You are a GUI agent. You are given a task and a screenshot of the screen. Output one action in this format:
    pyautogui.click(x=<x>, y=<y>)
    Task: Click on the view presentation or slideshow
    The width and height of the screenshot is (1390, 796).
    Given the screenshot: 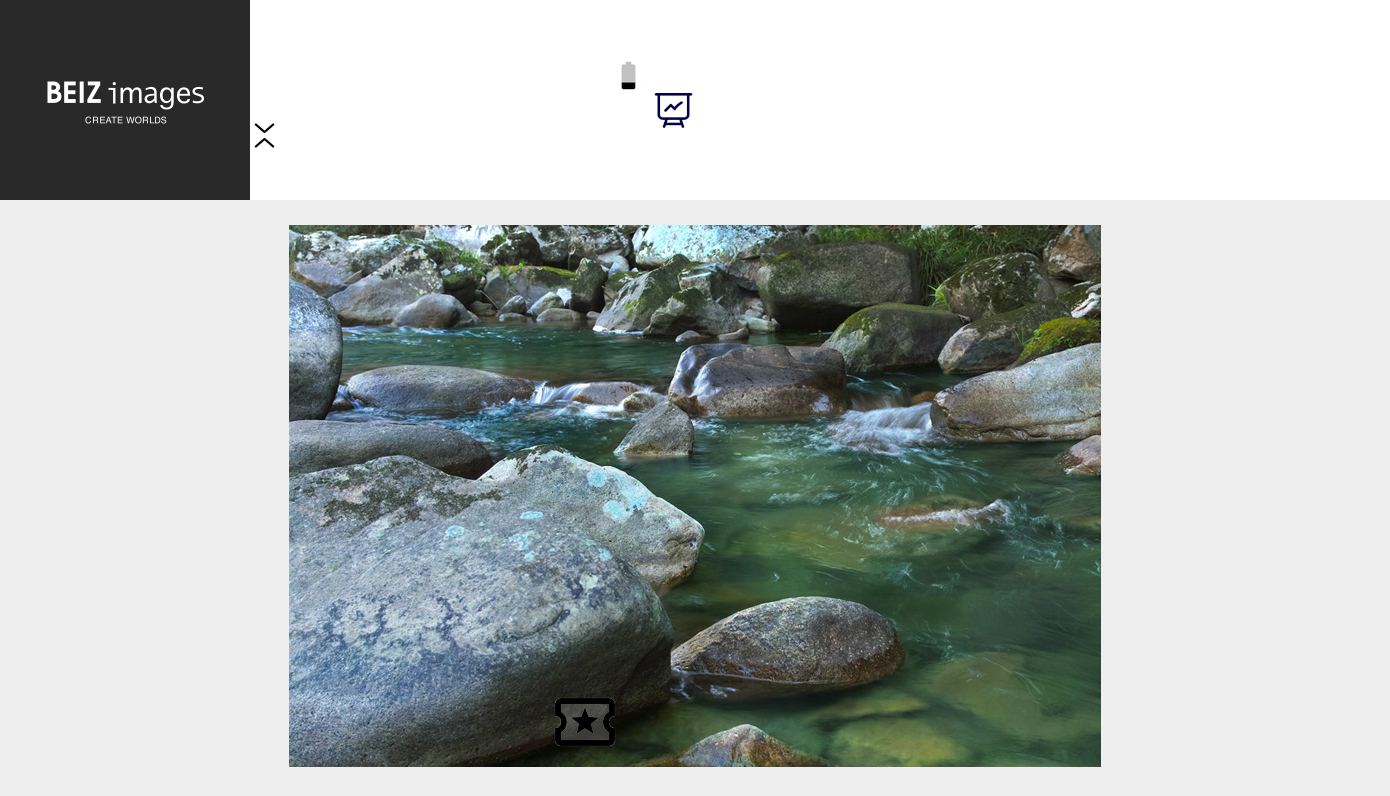 What is the action you would take?
    pyautogui.click(x=673, y=110)
    